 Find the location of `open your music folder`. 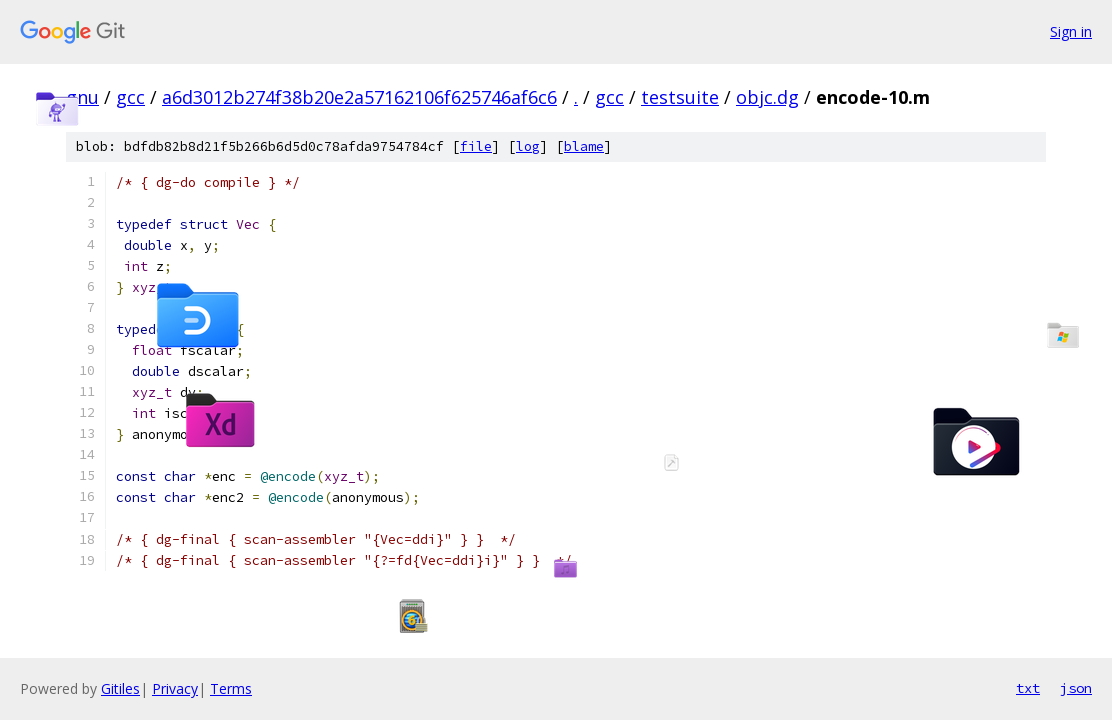

open your music folder is located at coordinates (565, 568).